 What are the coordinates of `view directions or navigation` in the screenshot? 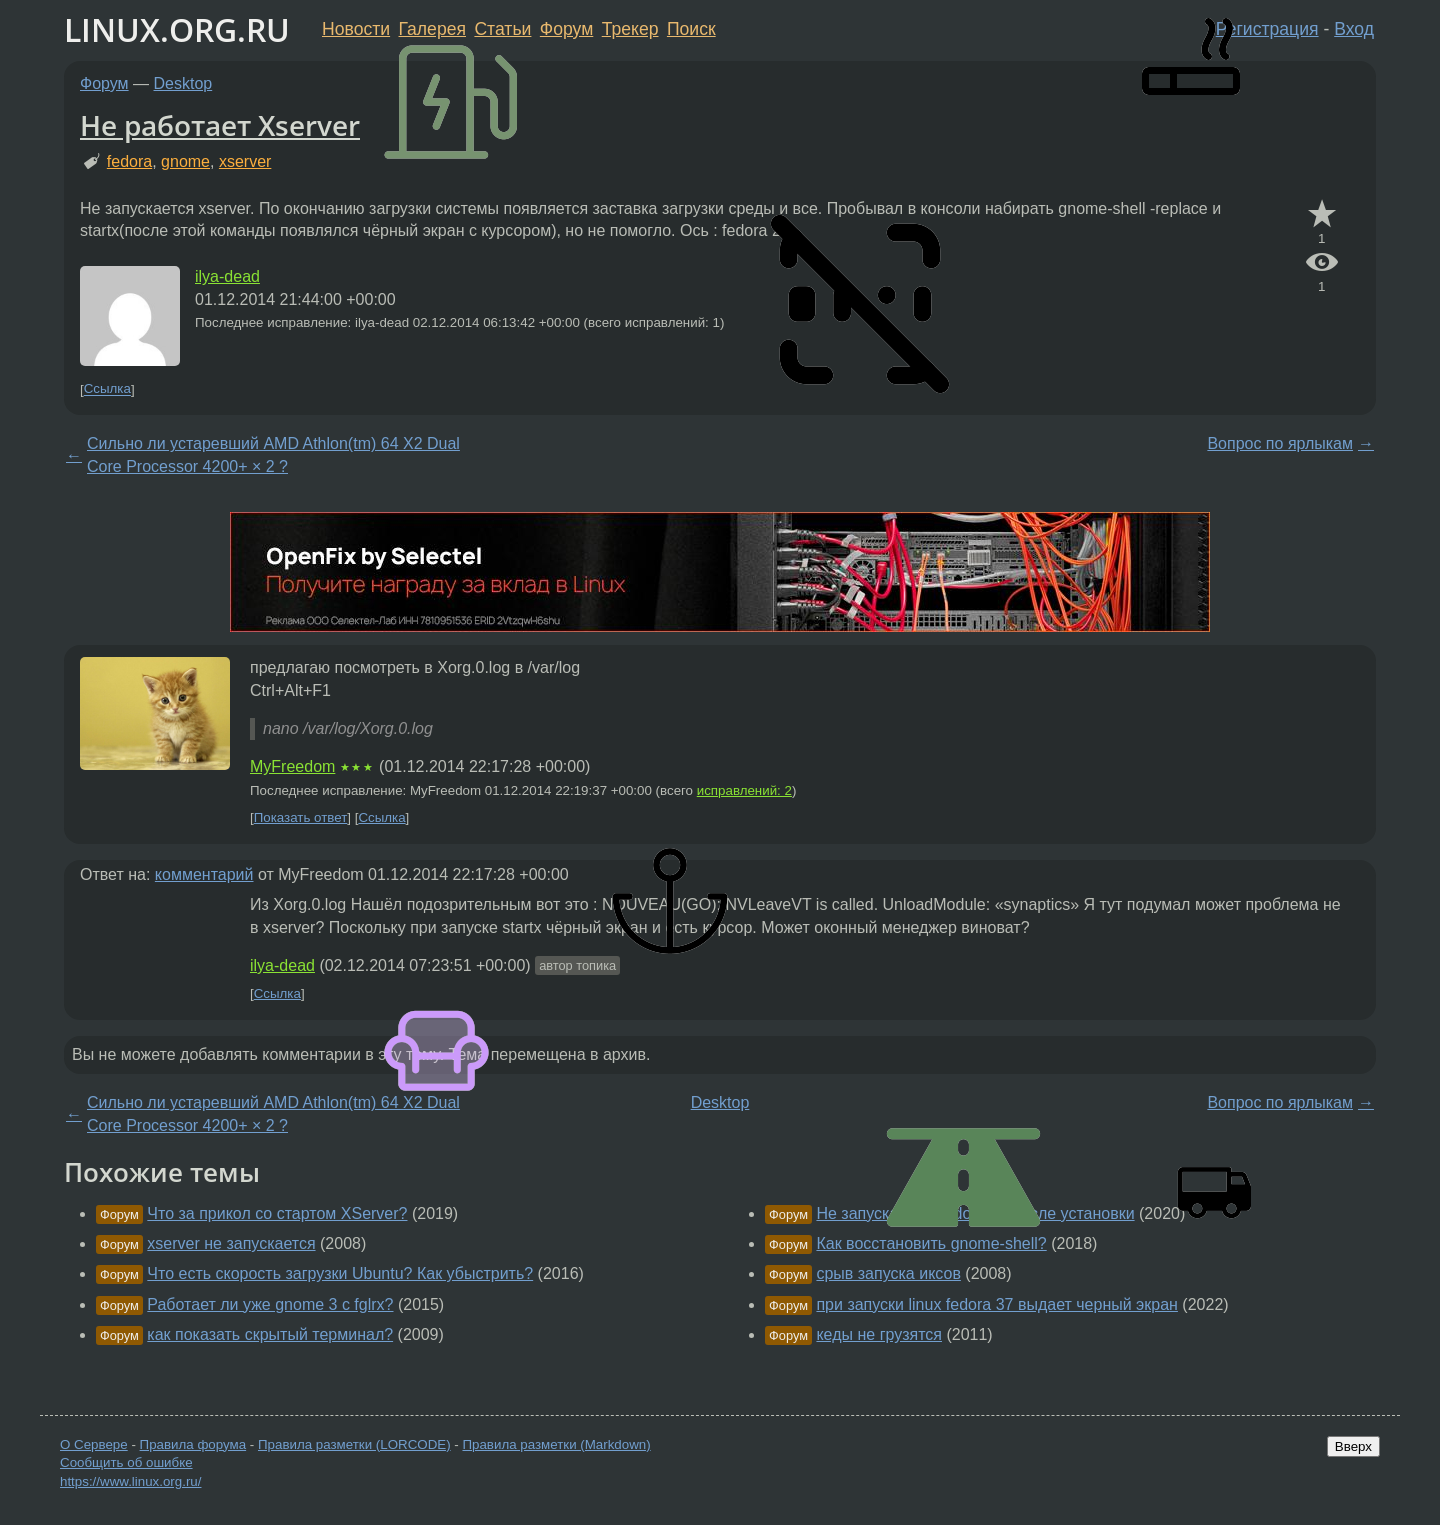 It's located at (963, 1177).